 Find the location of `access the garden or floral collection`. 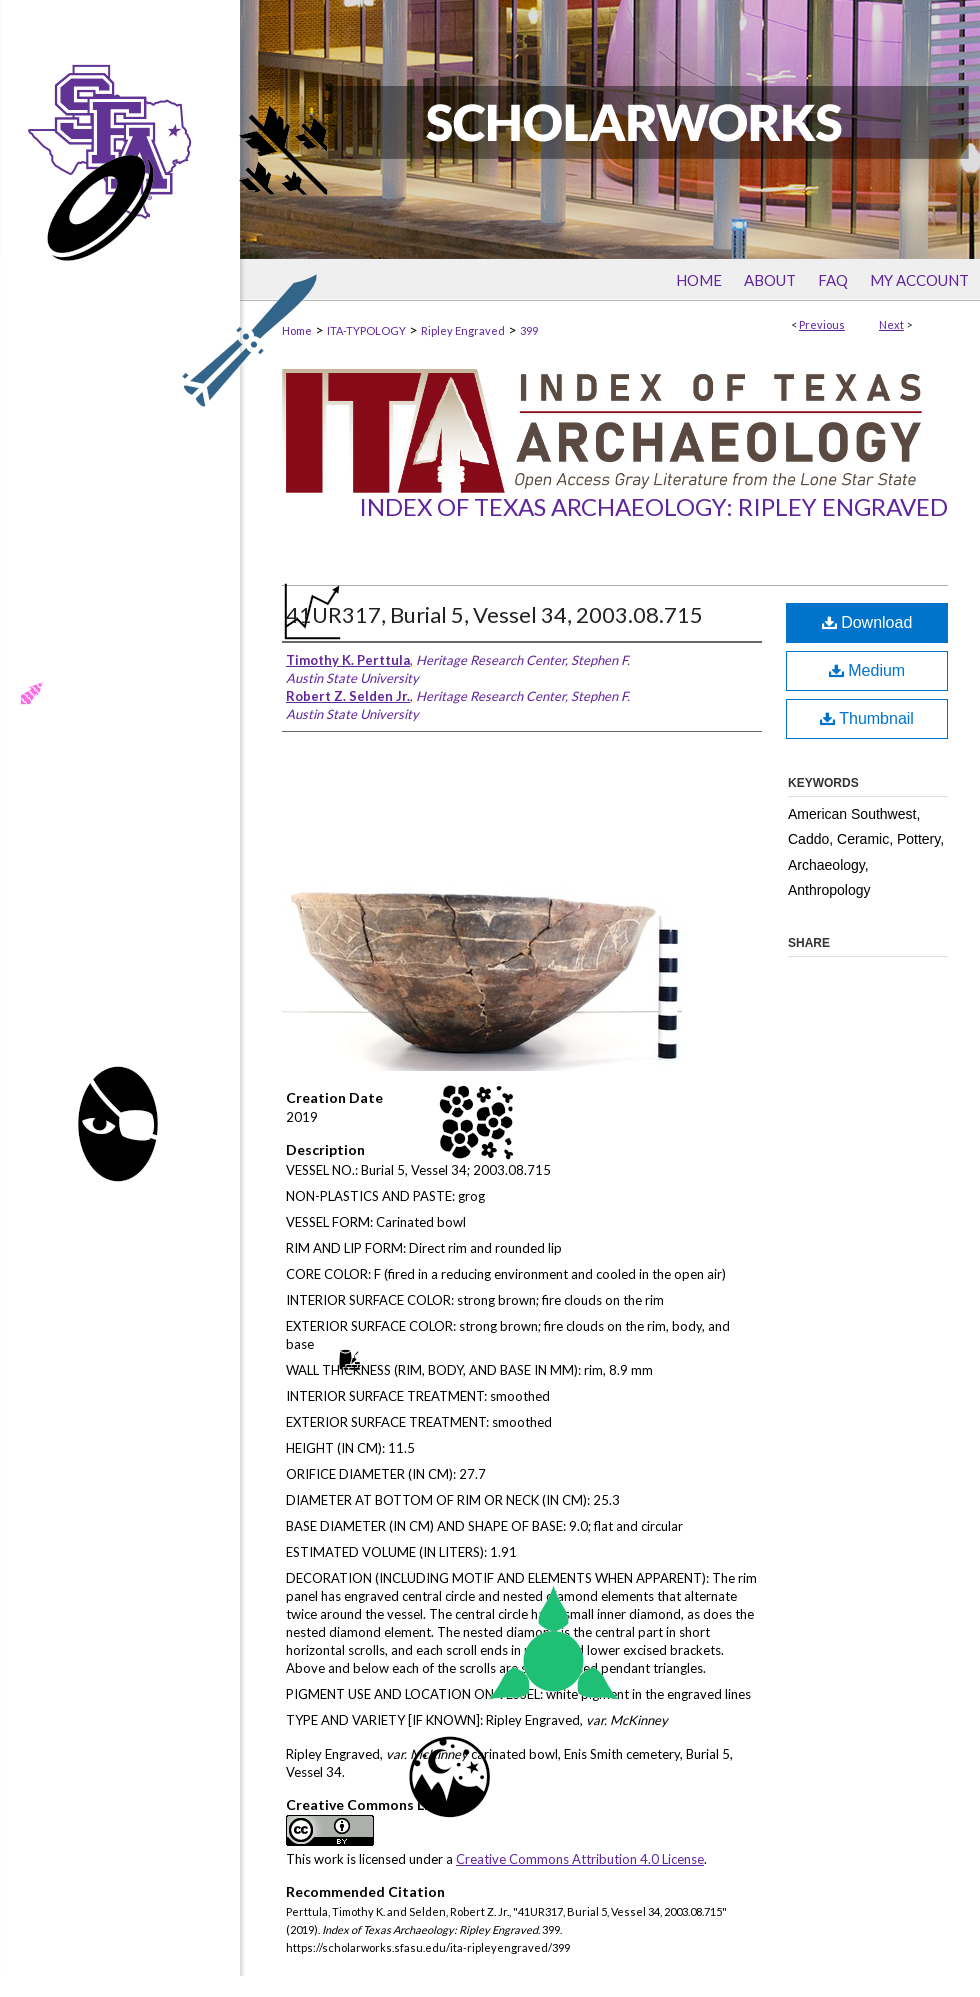

access the garden or floral collection is located at coordinates (476, 1122).